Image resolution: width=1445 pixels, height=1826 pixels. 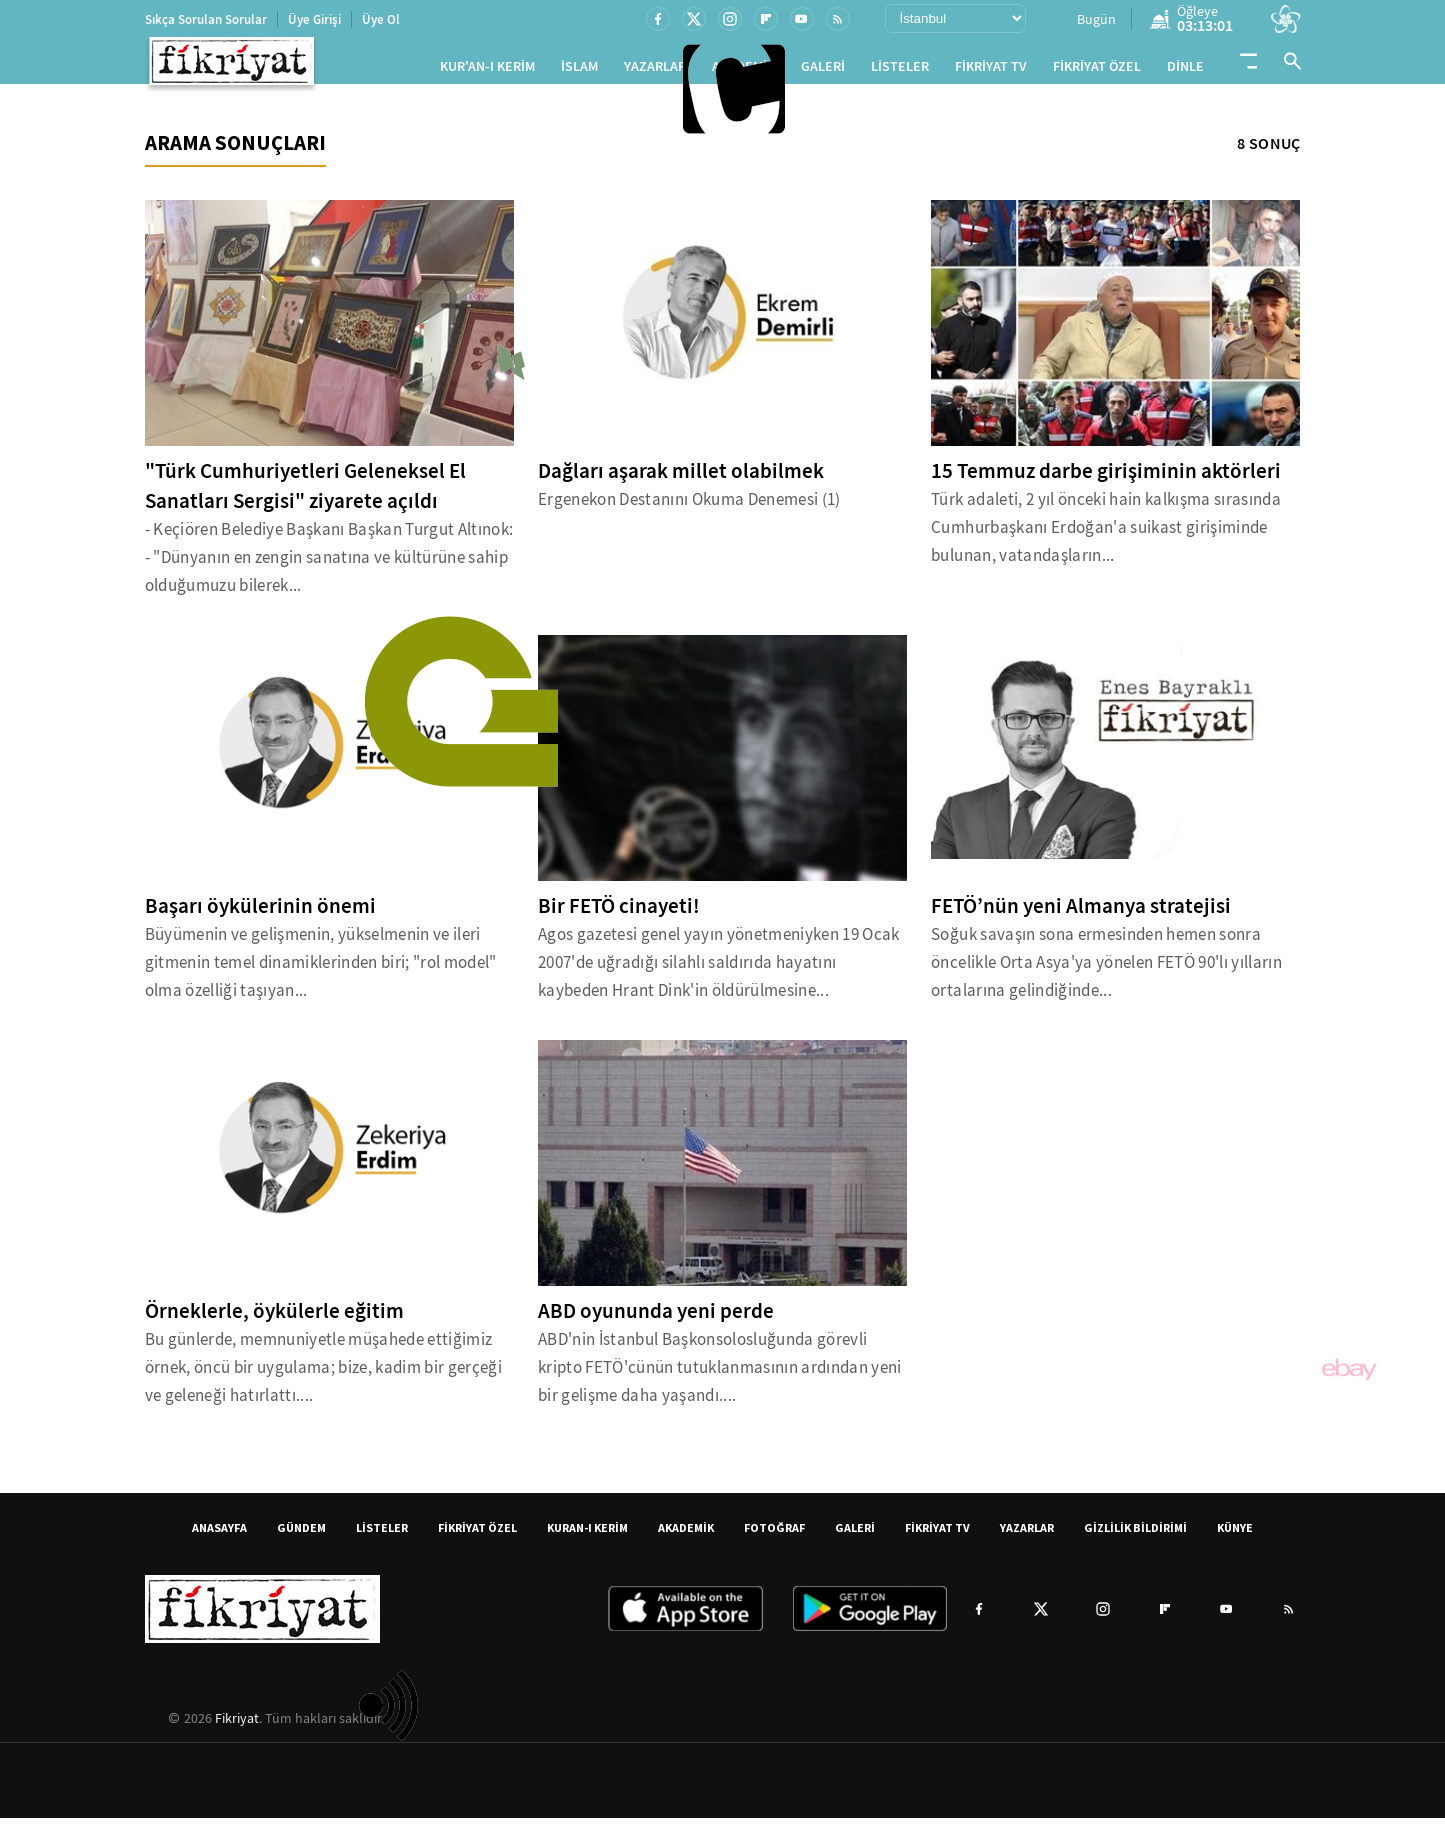 What do you see at coordinates (511, 362) in the screenshot?
I see `visit dblp computer science bibliography` at bounding box center [511, 362].